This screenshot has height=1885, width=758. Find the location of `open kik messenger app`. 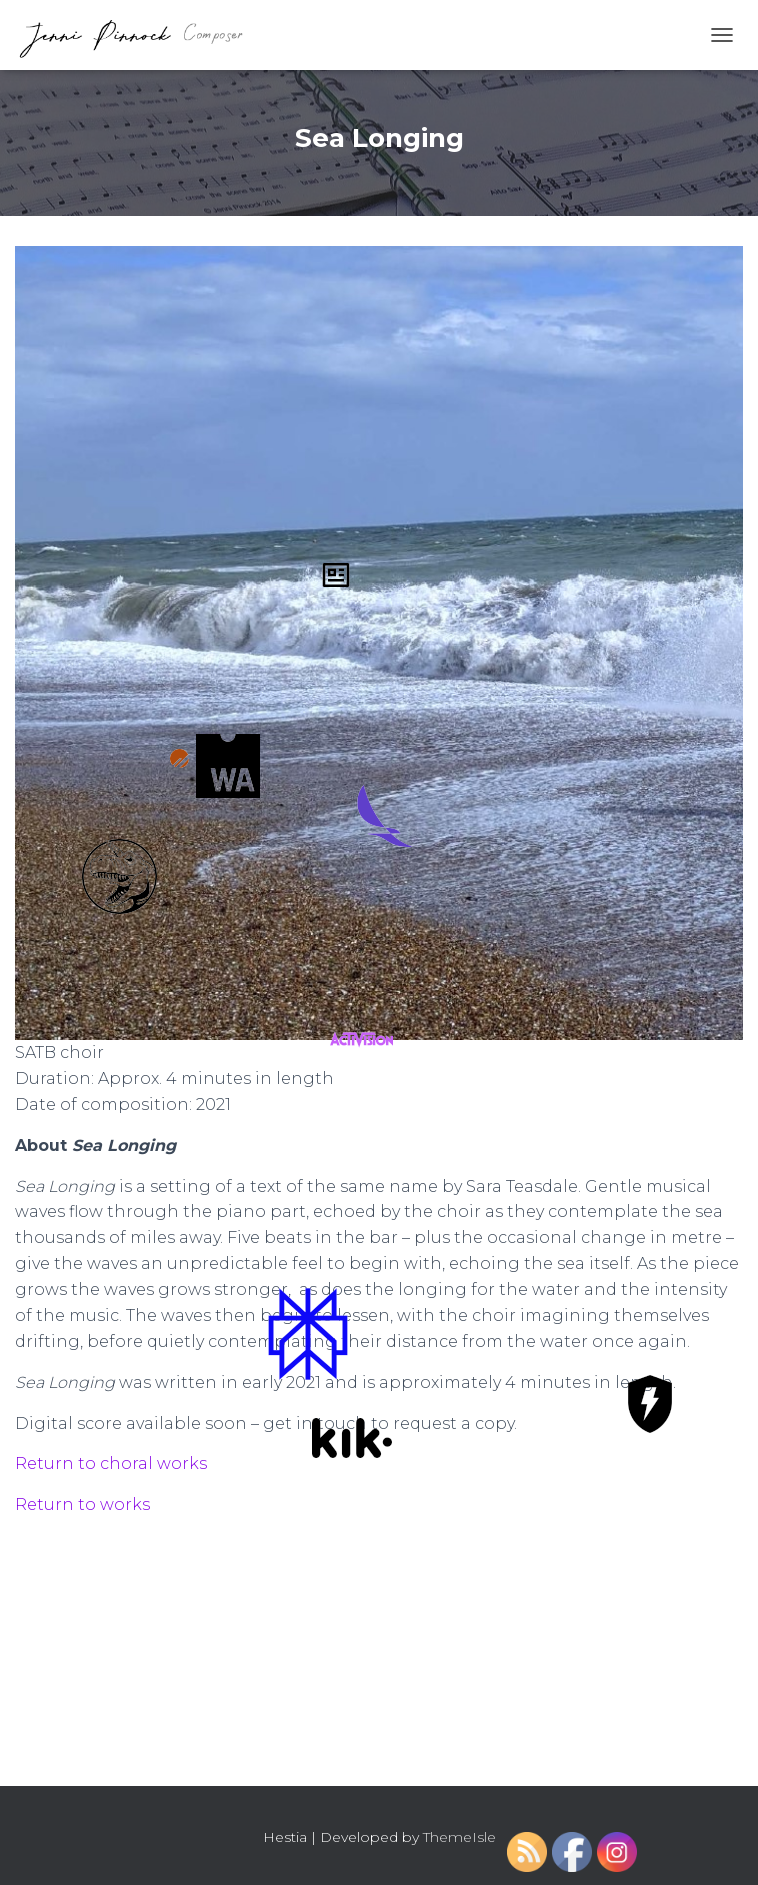

open kik messenger app is located at coordinates (352, 1438).